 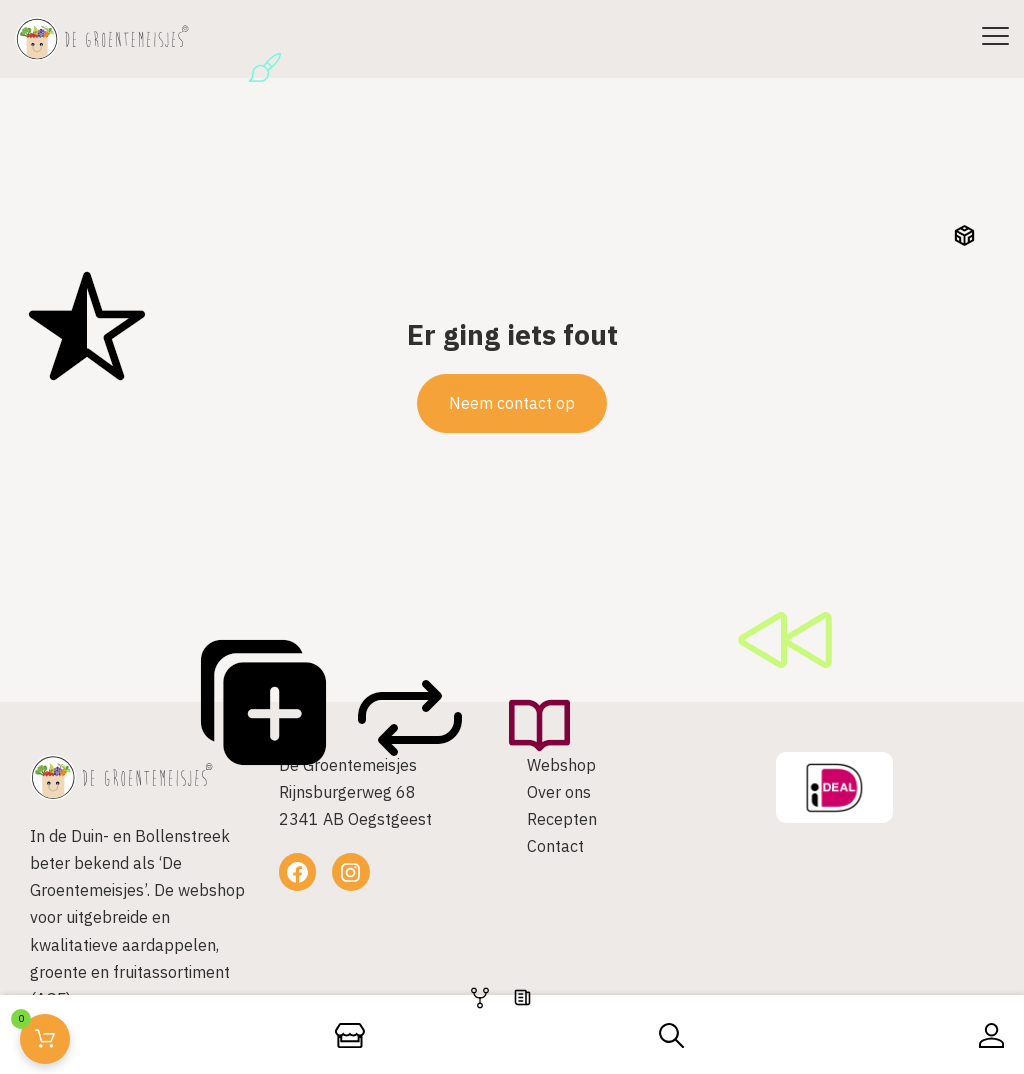 I want to click on enable repeat mode for playback, so click(x=410, y=718).